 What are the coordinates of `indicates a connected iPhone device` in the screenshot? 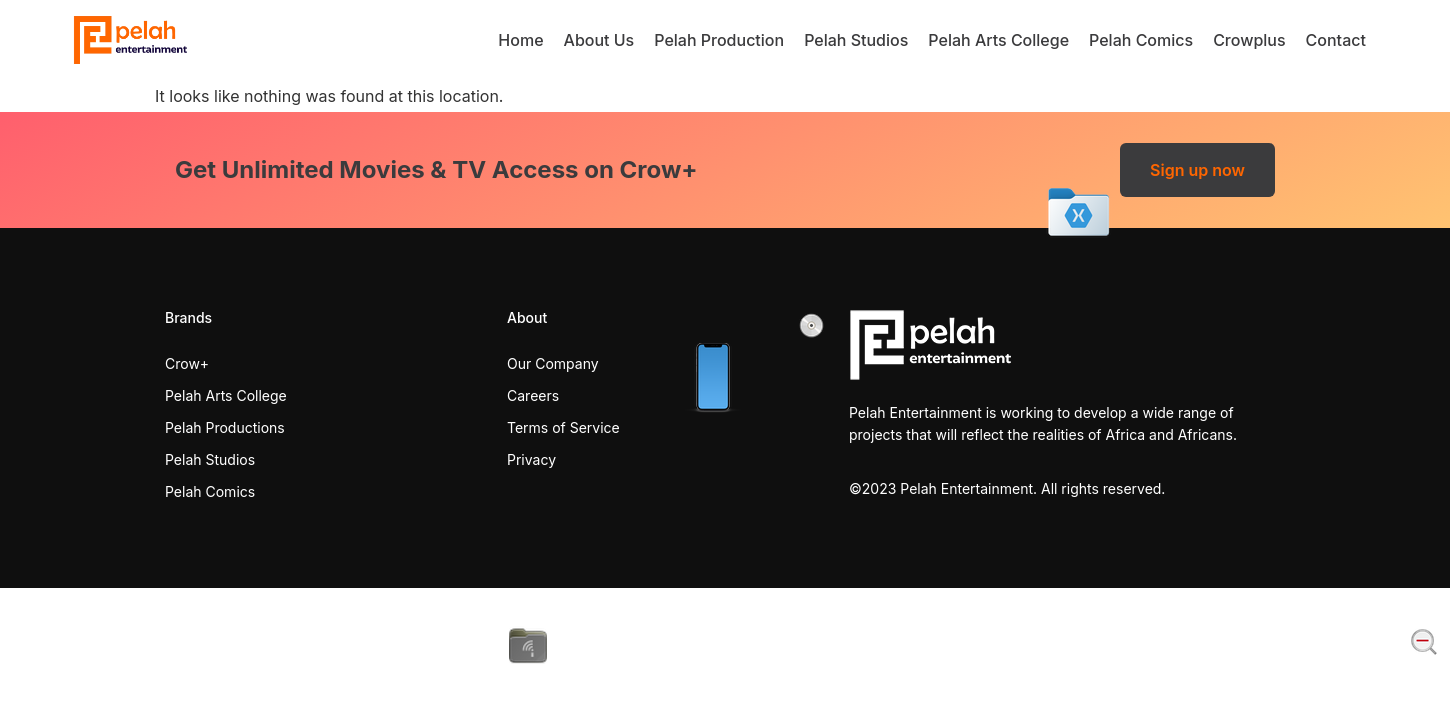 It's located at (713, 378).